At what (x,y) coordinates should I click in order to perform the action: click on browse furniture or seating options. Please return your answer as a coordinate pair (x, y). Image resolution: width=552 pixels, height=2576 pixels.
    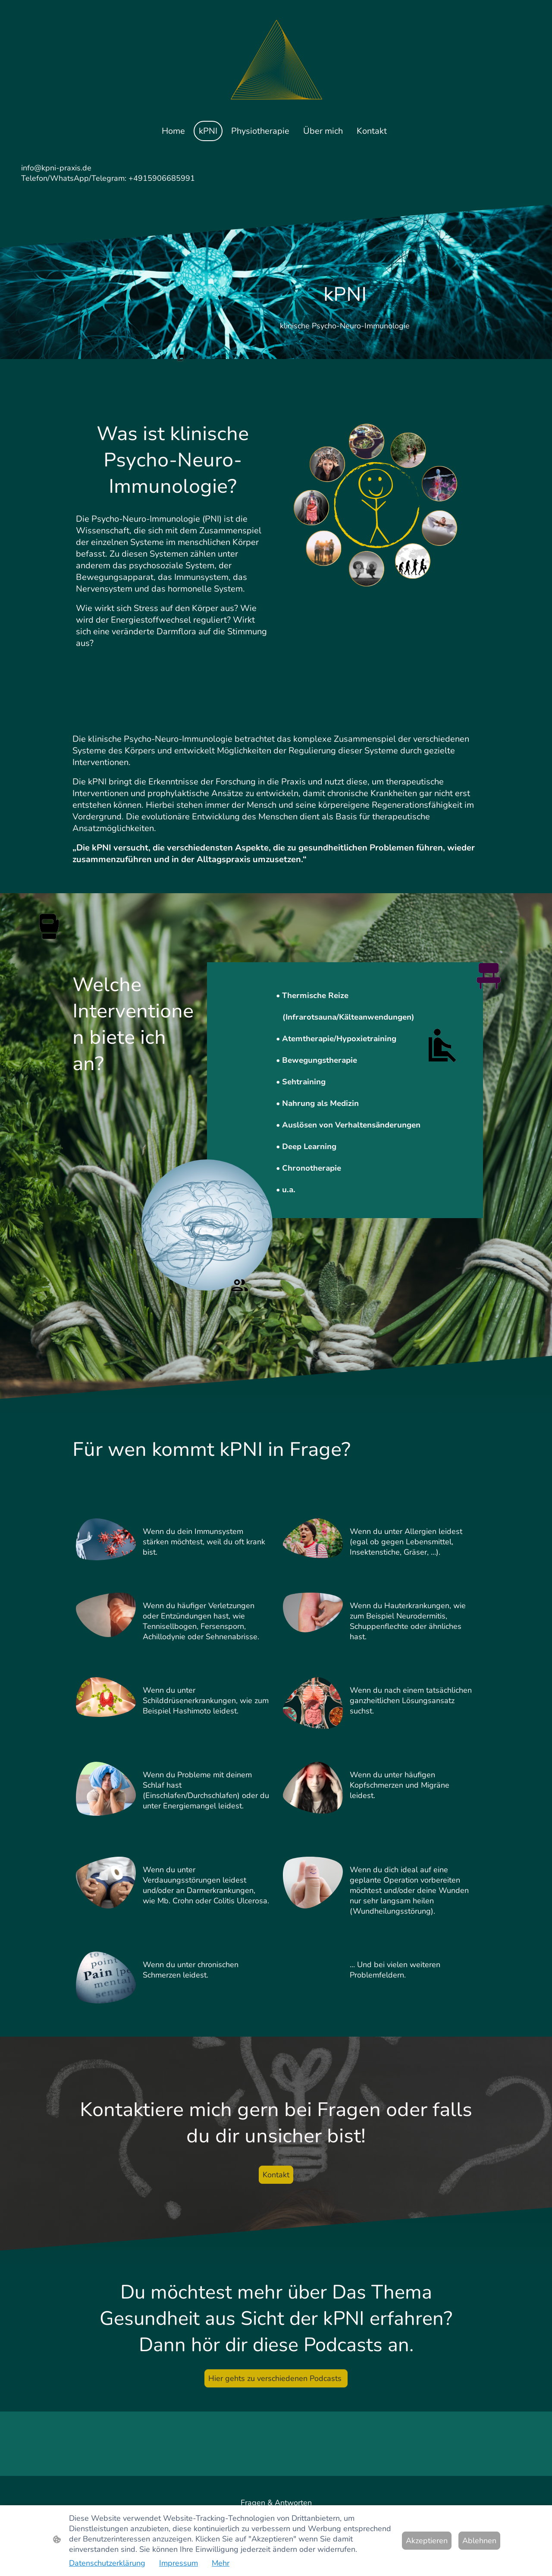
    Looking at the image, I should click on (489, 976).